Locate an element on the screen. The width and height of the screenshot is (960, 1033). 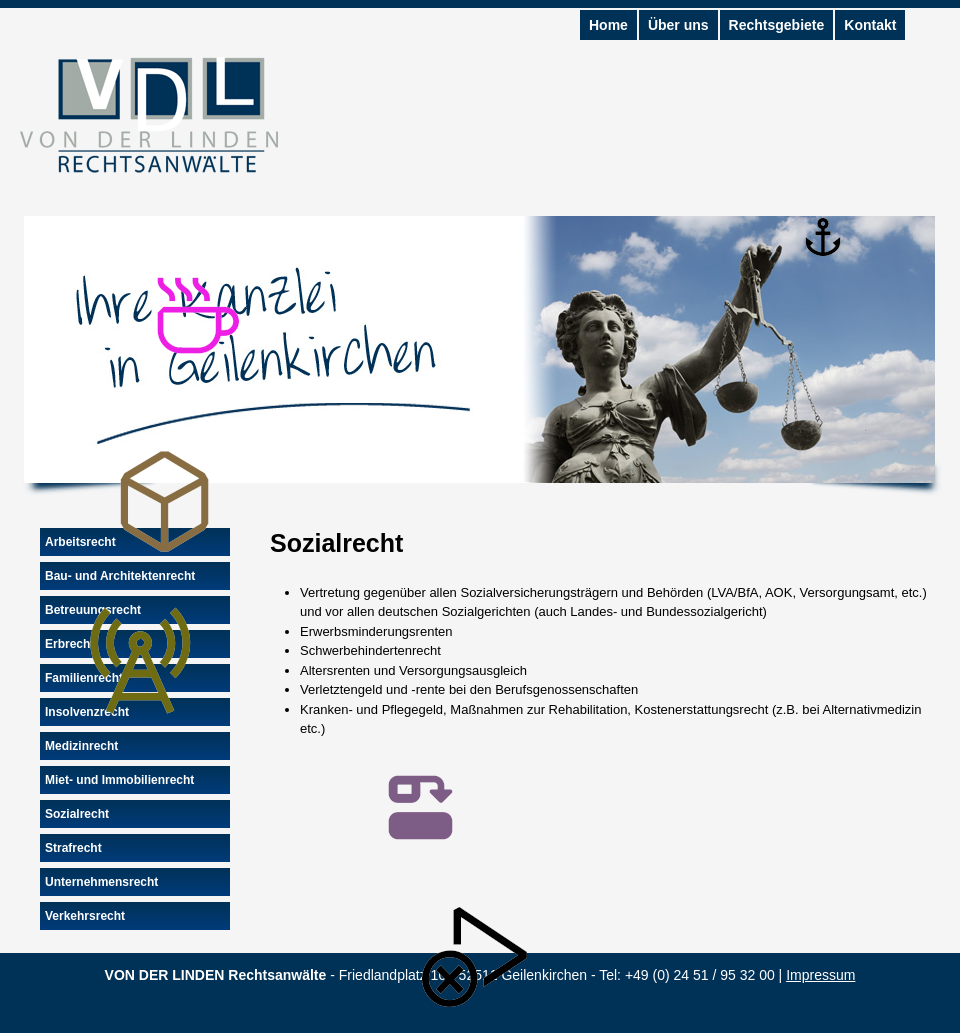
indicates a method or function in code is located at coordinates (164, 502).